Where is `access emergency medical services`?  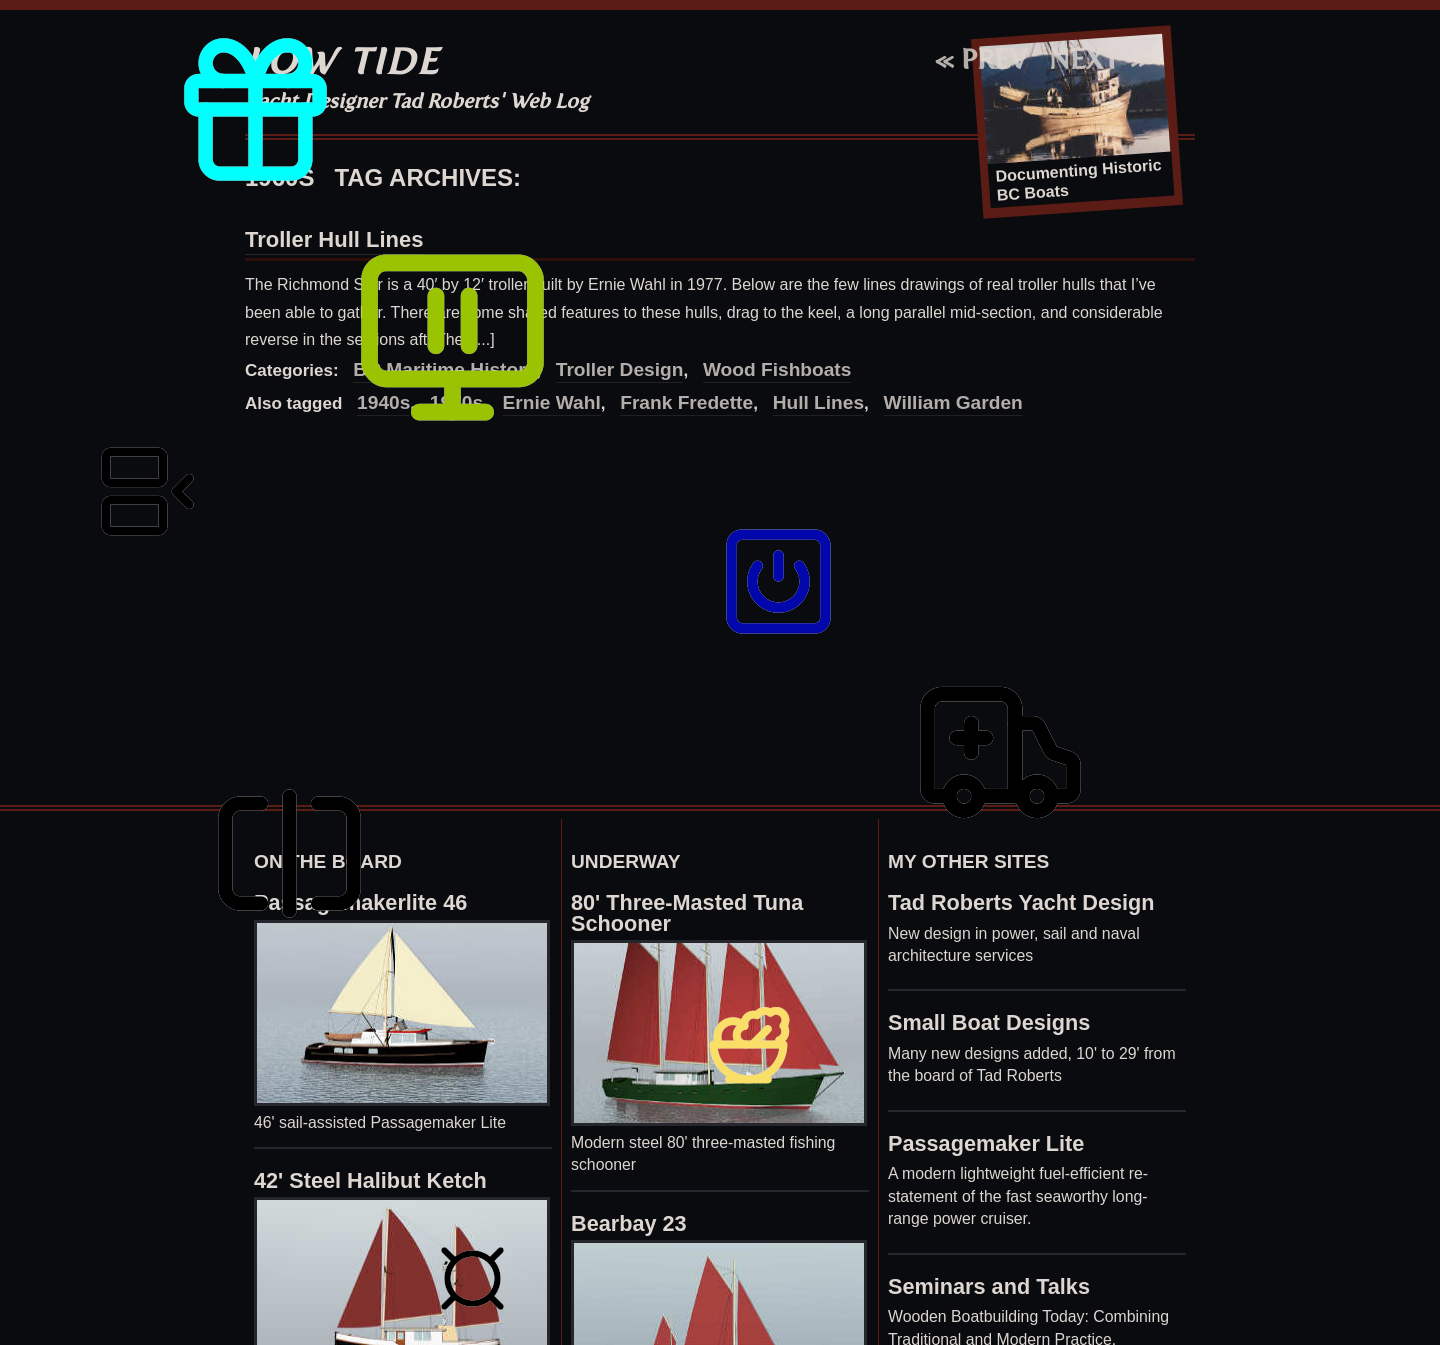
access emergency medical services is located at coordinates (1000, 752).